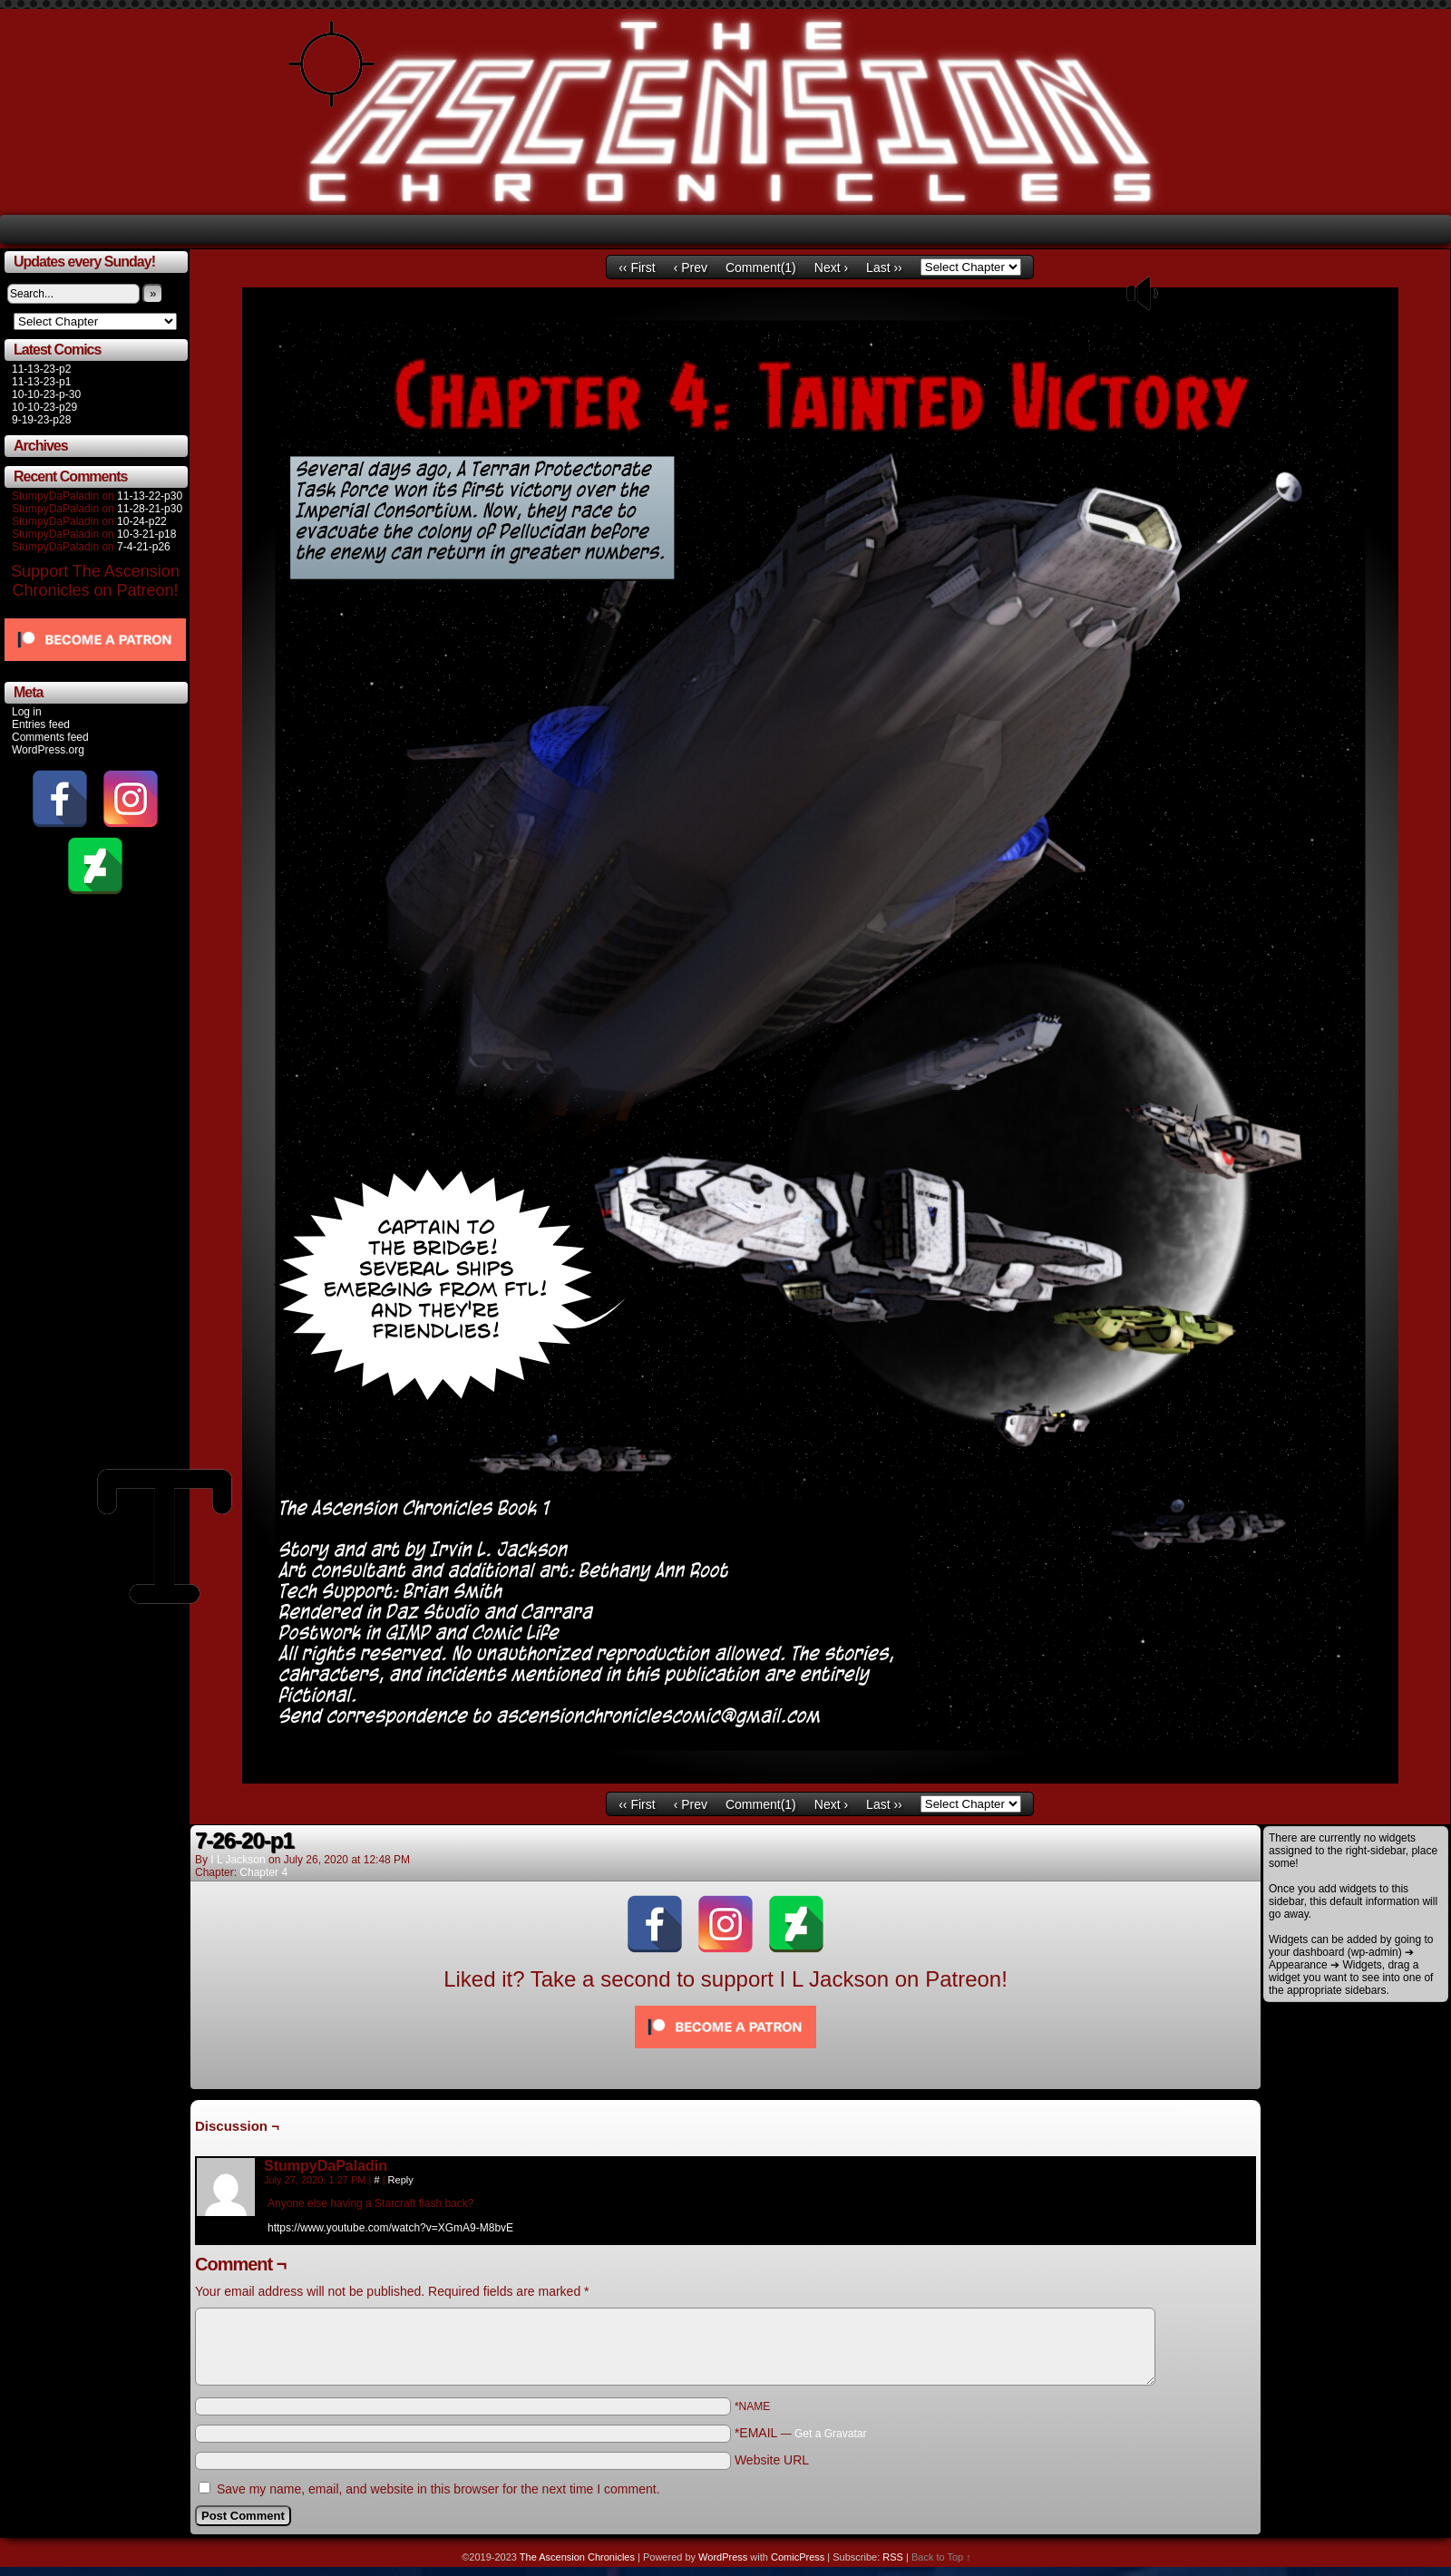  I want to click on adjust volume to low level, so click(1144, 293).